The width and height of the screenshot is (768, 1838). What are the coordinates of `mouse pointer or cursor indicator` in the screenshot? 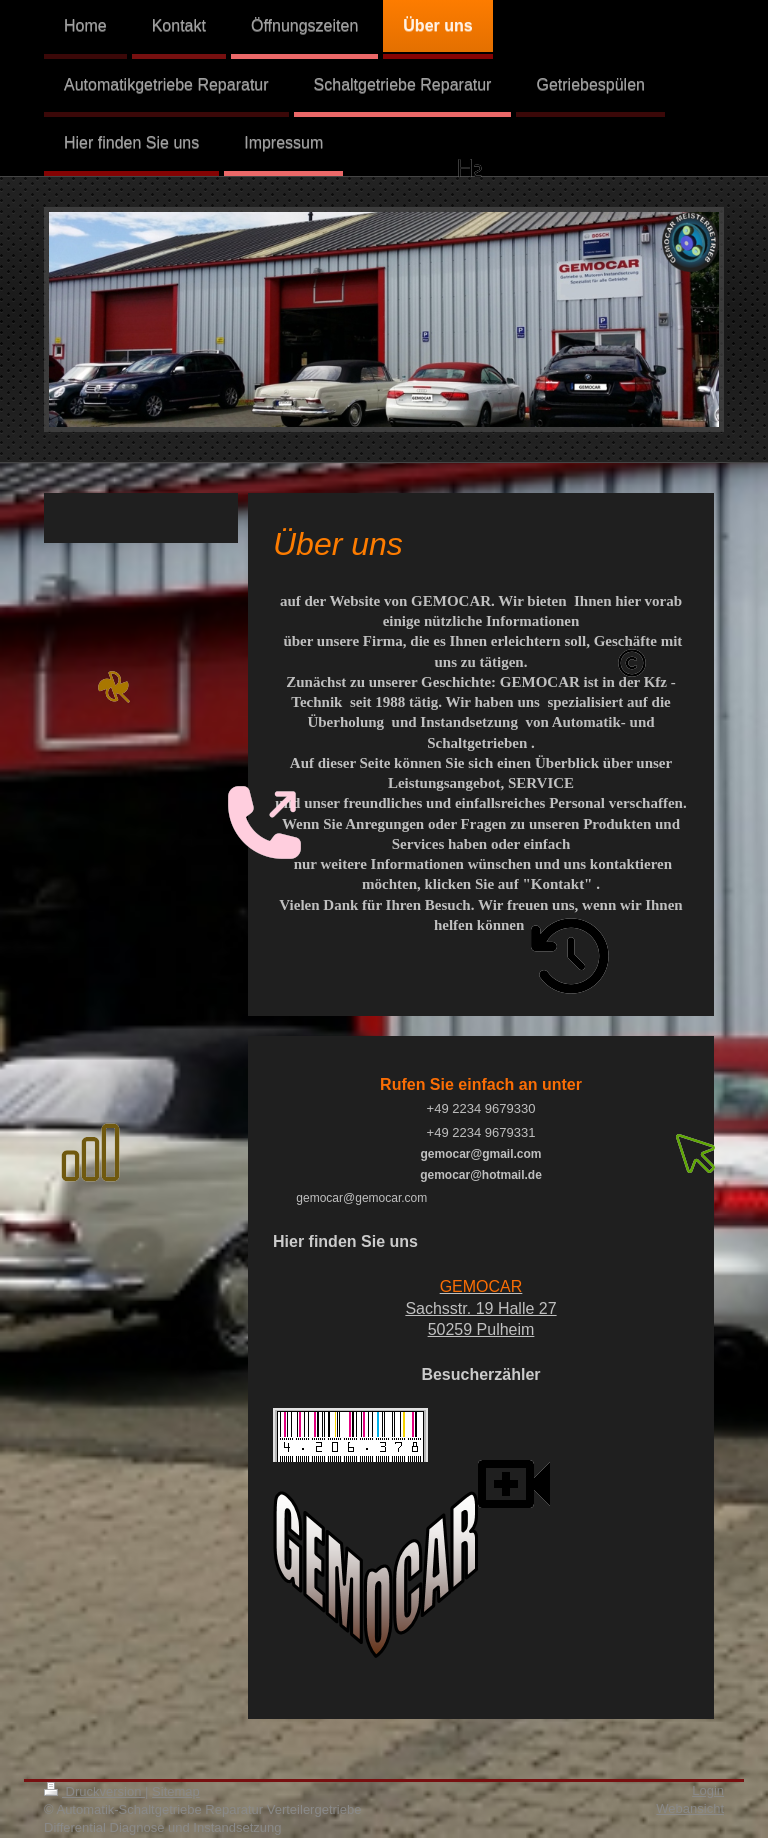 It's located at (695, 1153).